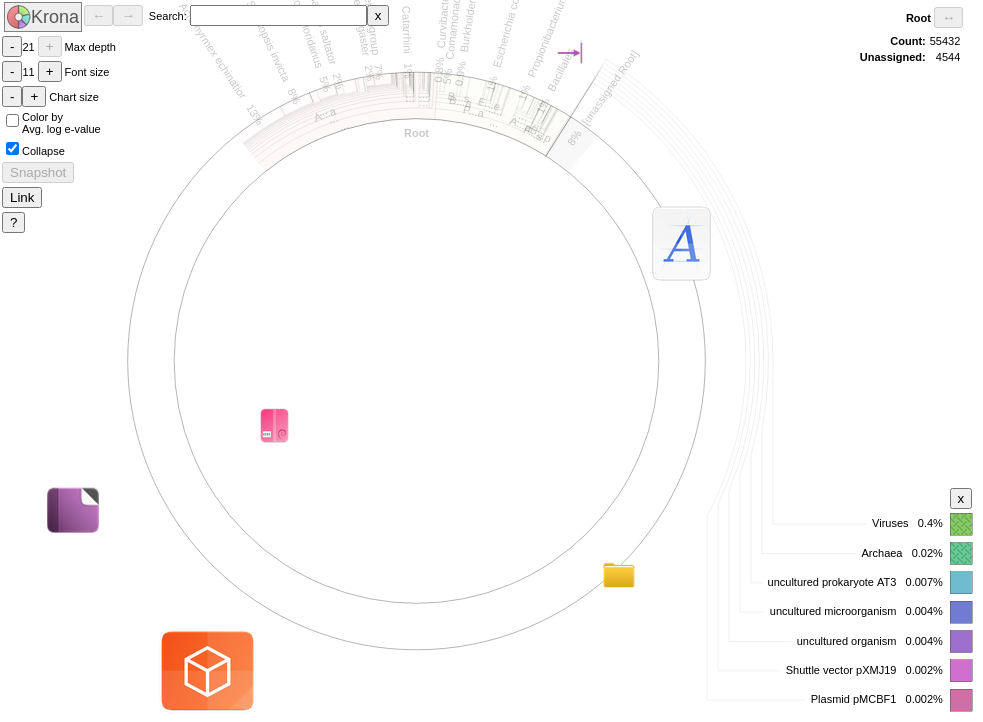 This screenshot has height=722, width=983. What do you see at coordinates (73, 509) in the screenshot?
I see `change desktop wallpaper settings` at bounding box center [73, 509].